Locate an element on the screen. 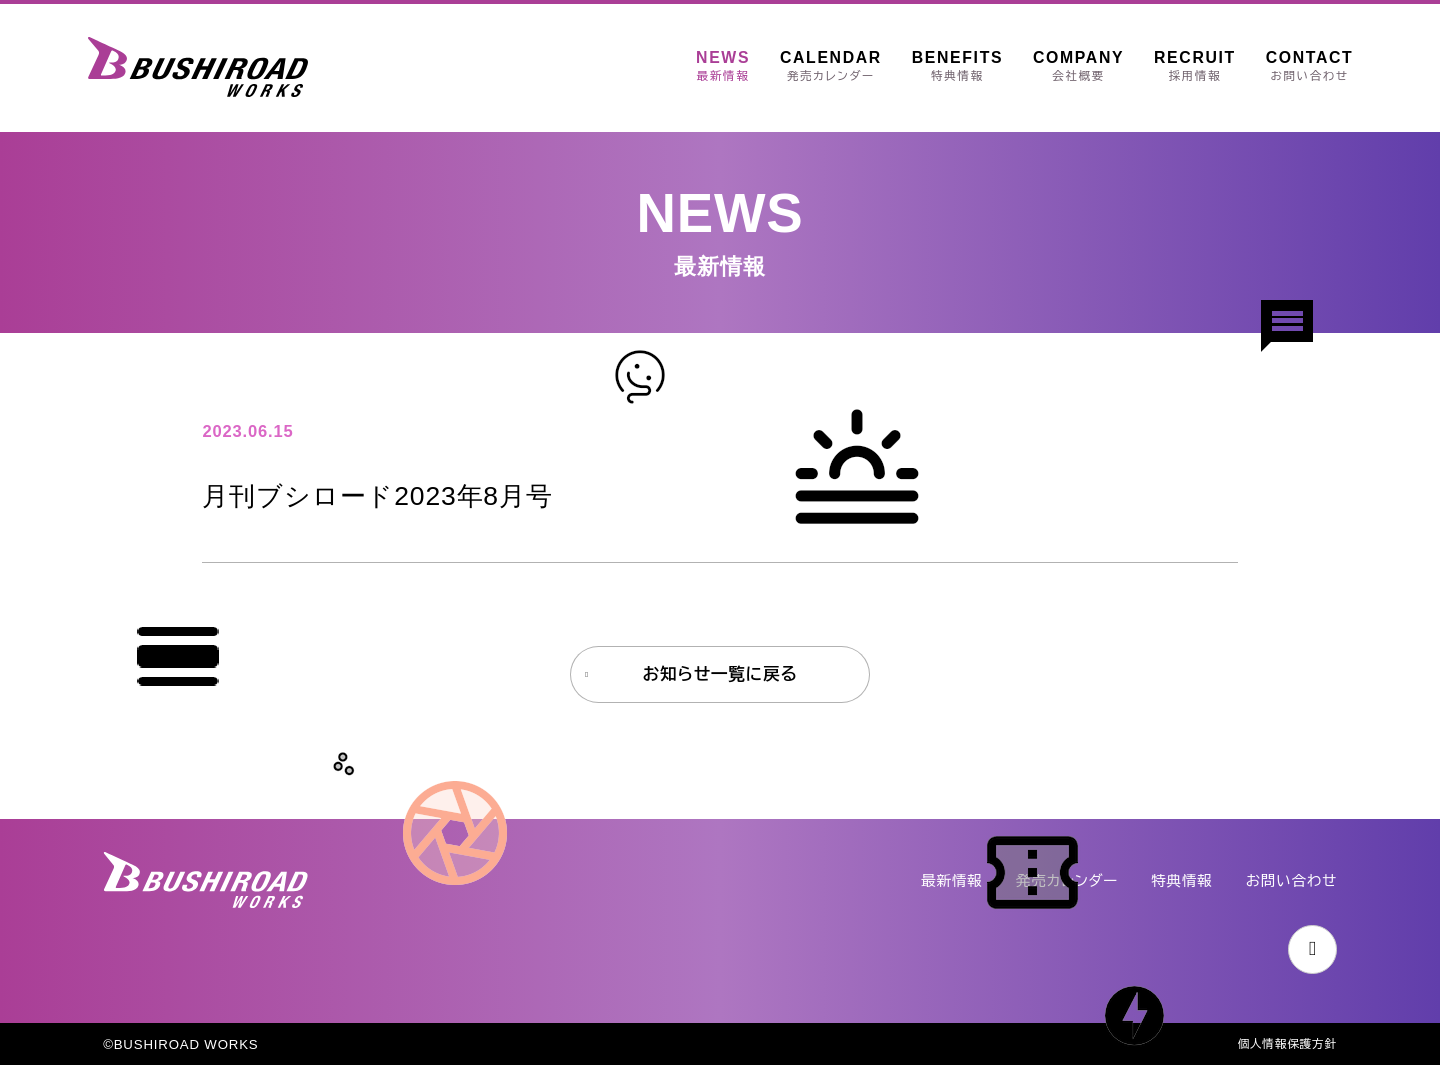 The image size is (1440, 1065). indicates hazy or foggy weather conditions is located at coordinates (857, 468).